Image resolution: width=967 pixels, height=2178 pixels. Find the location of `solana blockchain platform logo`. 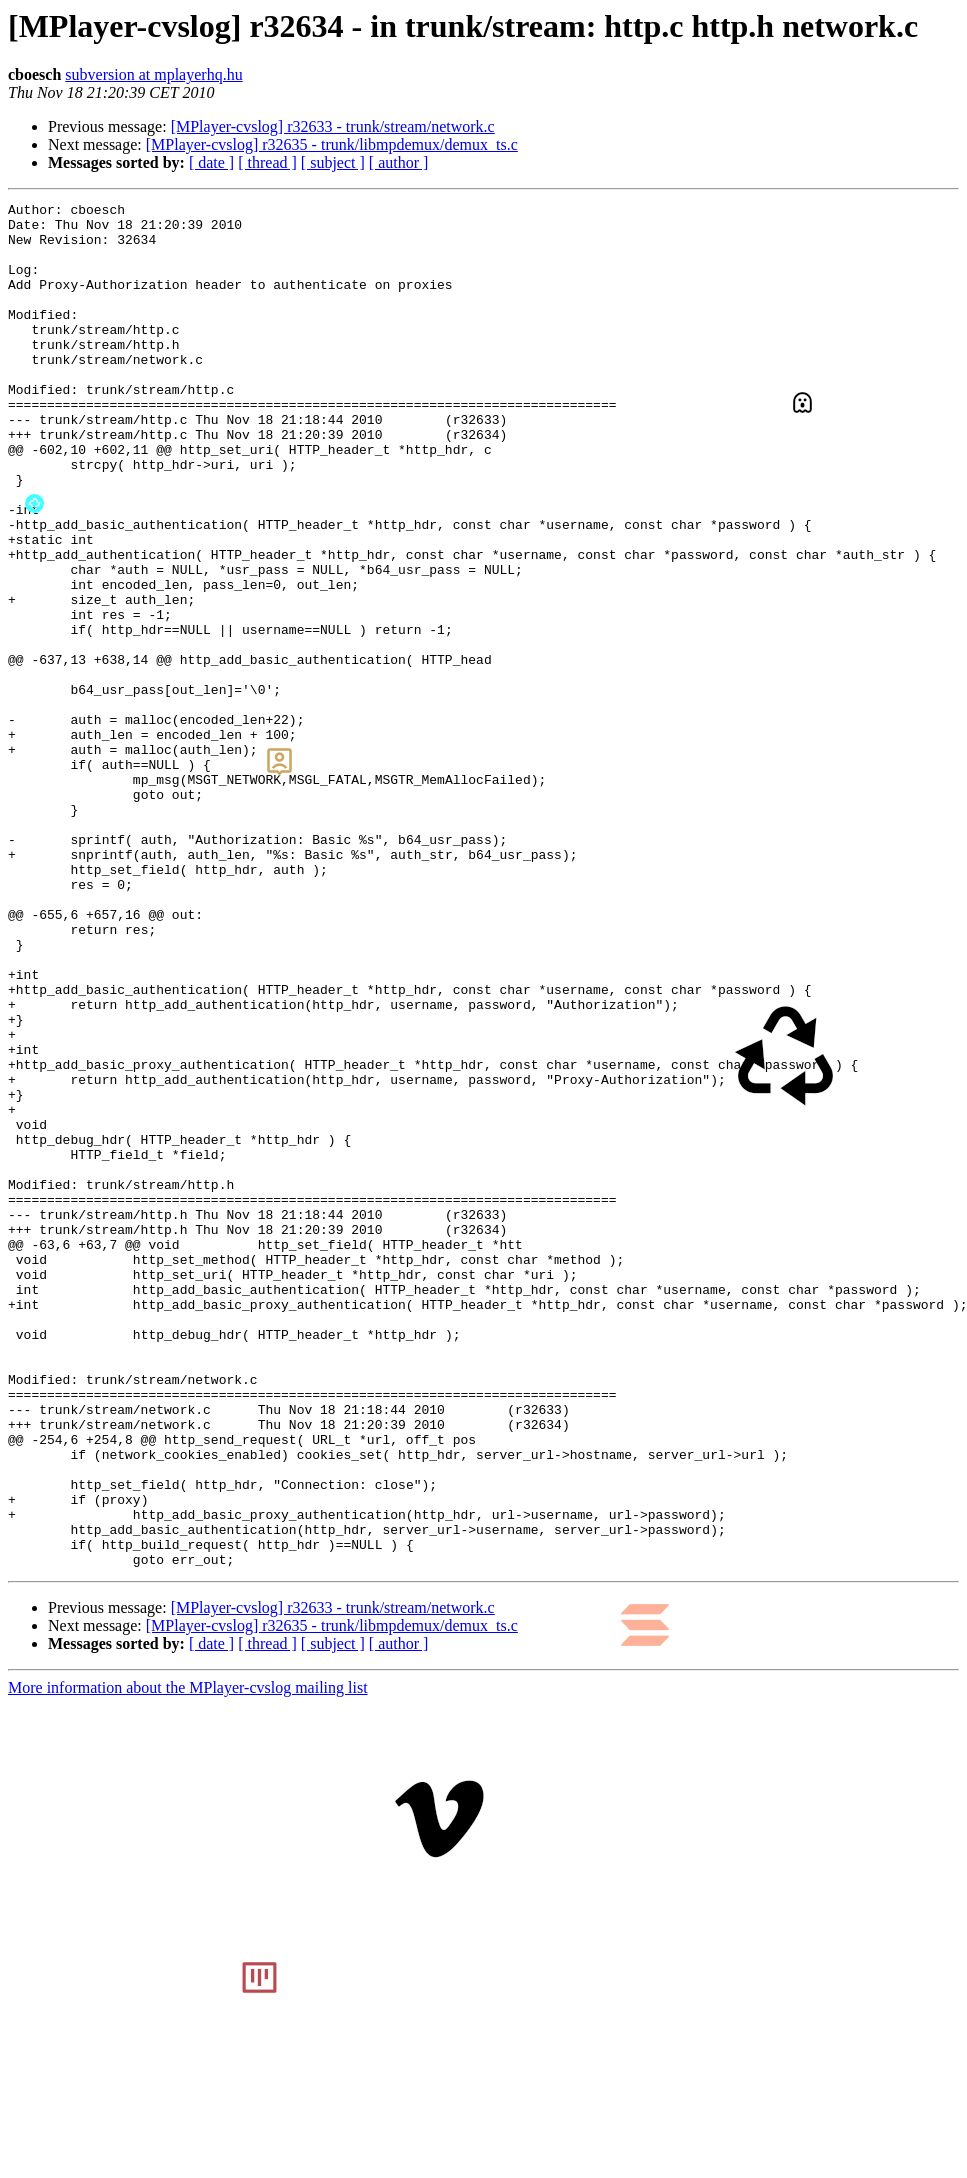

solana blockchain platform logo is located at coordinates (645, 1625).